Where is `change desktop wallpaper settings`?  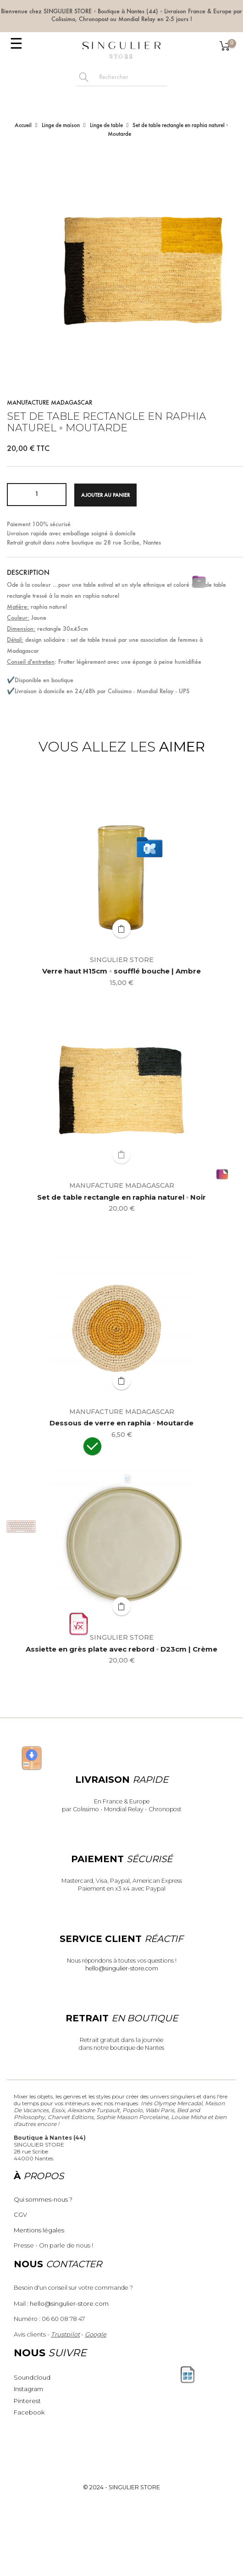 change desktop wallpaper settings is located at coordinates (222, 1174).